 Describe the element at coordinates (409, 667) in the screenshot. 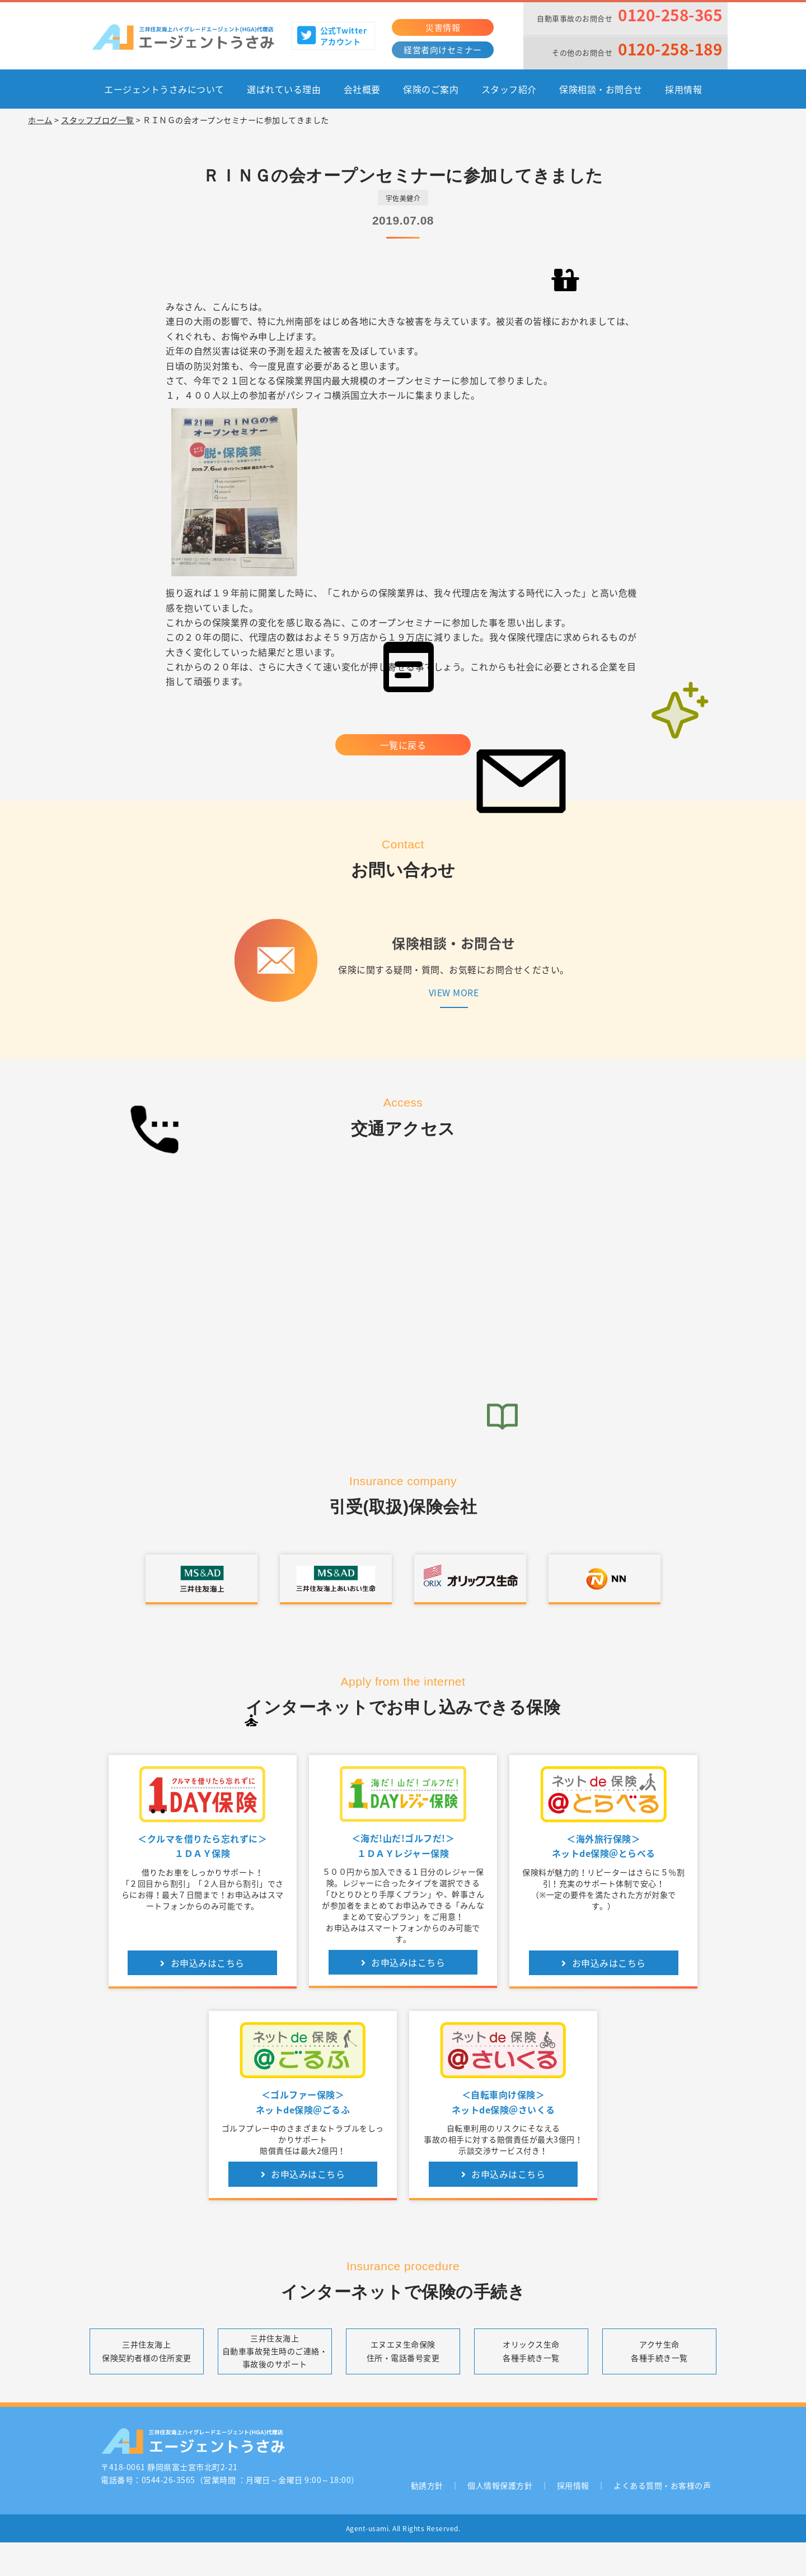

I see `open rich text editor` at that location.